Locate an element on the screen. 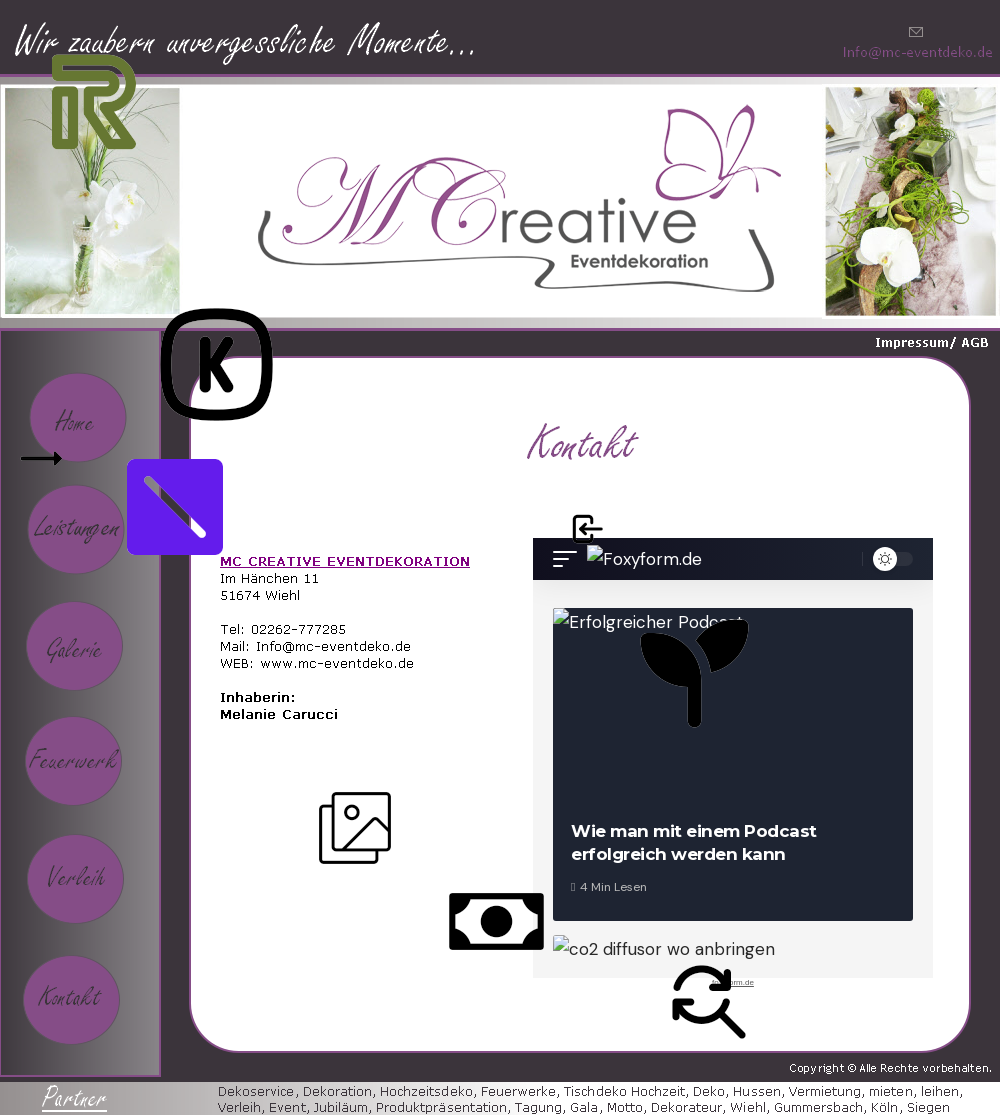  indicates a keyboard shortcut or hotkey is located at coordinates (216, 364).